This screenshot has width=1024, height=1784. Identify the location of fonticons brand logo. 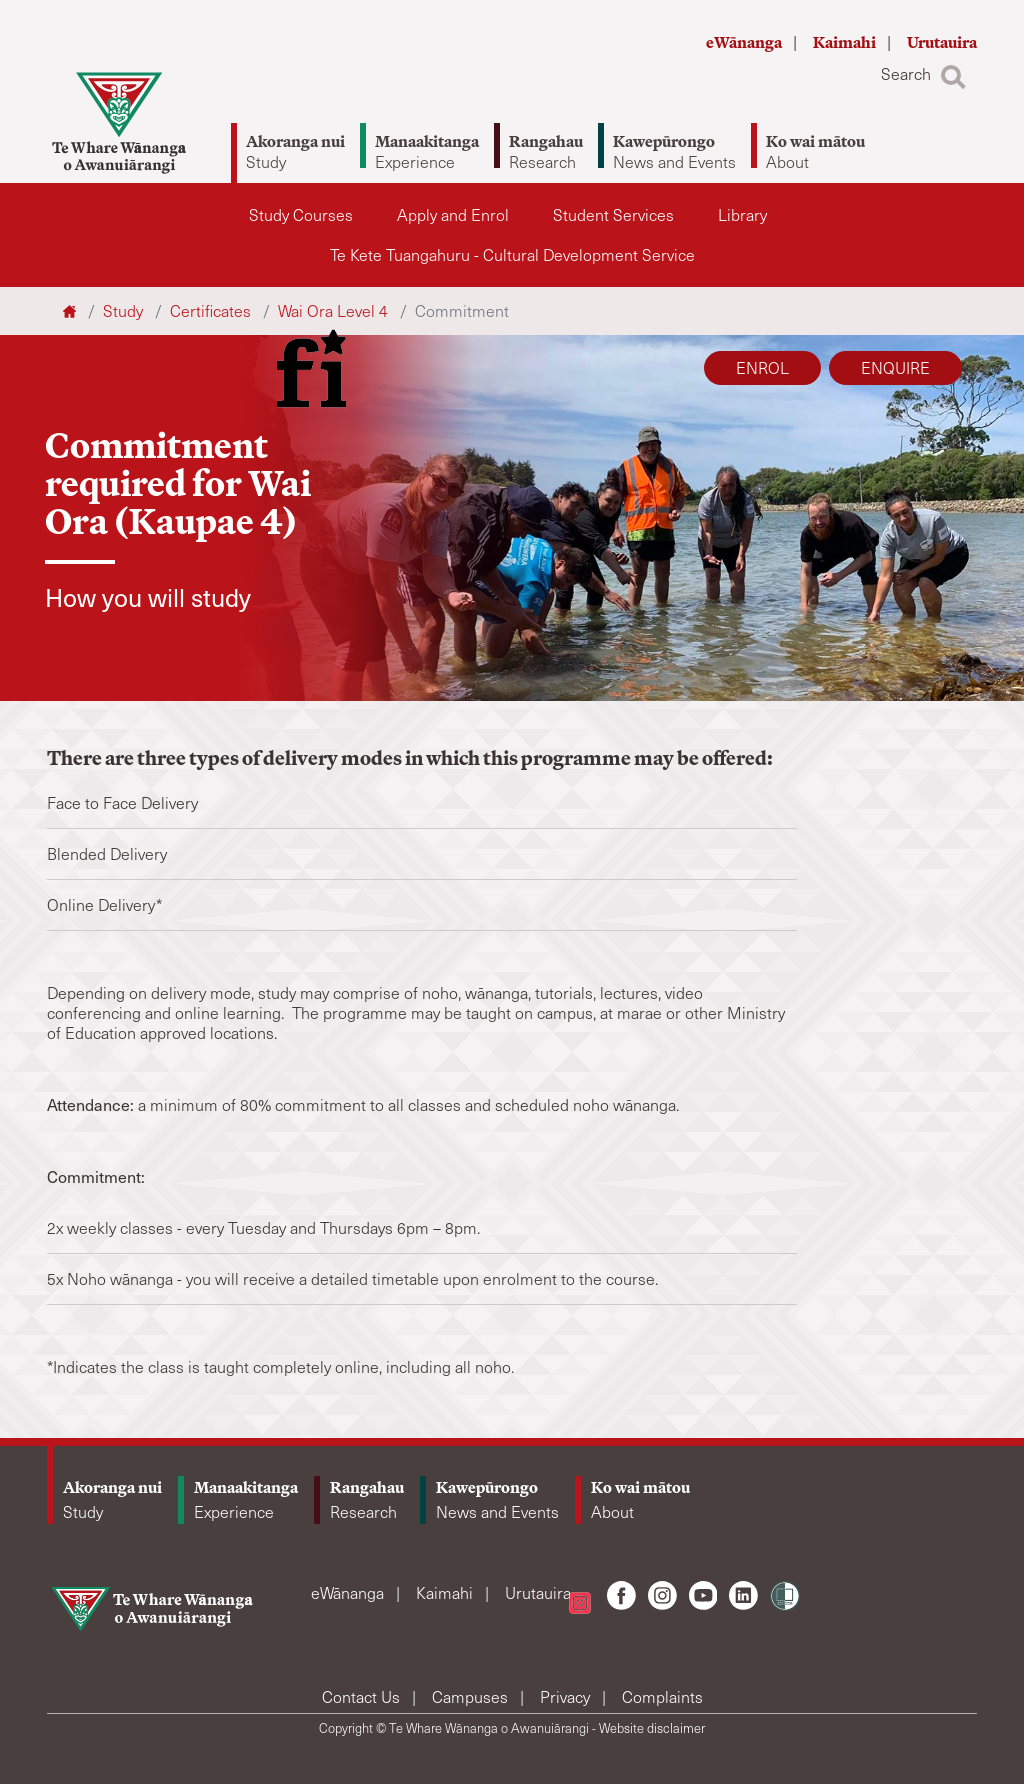
(311, 366).